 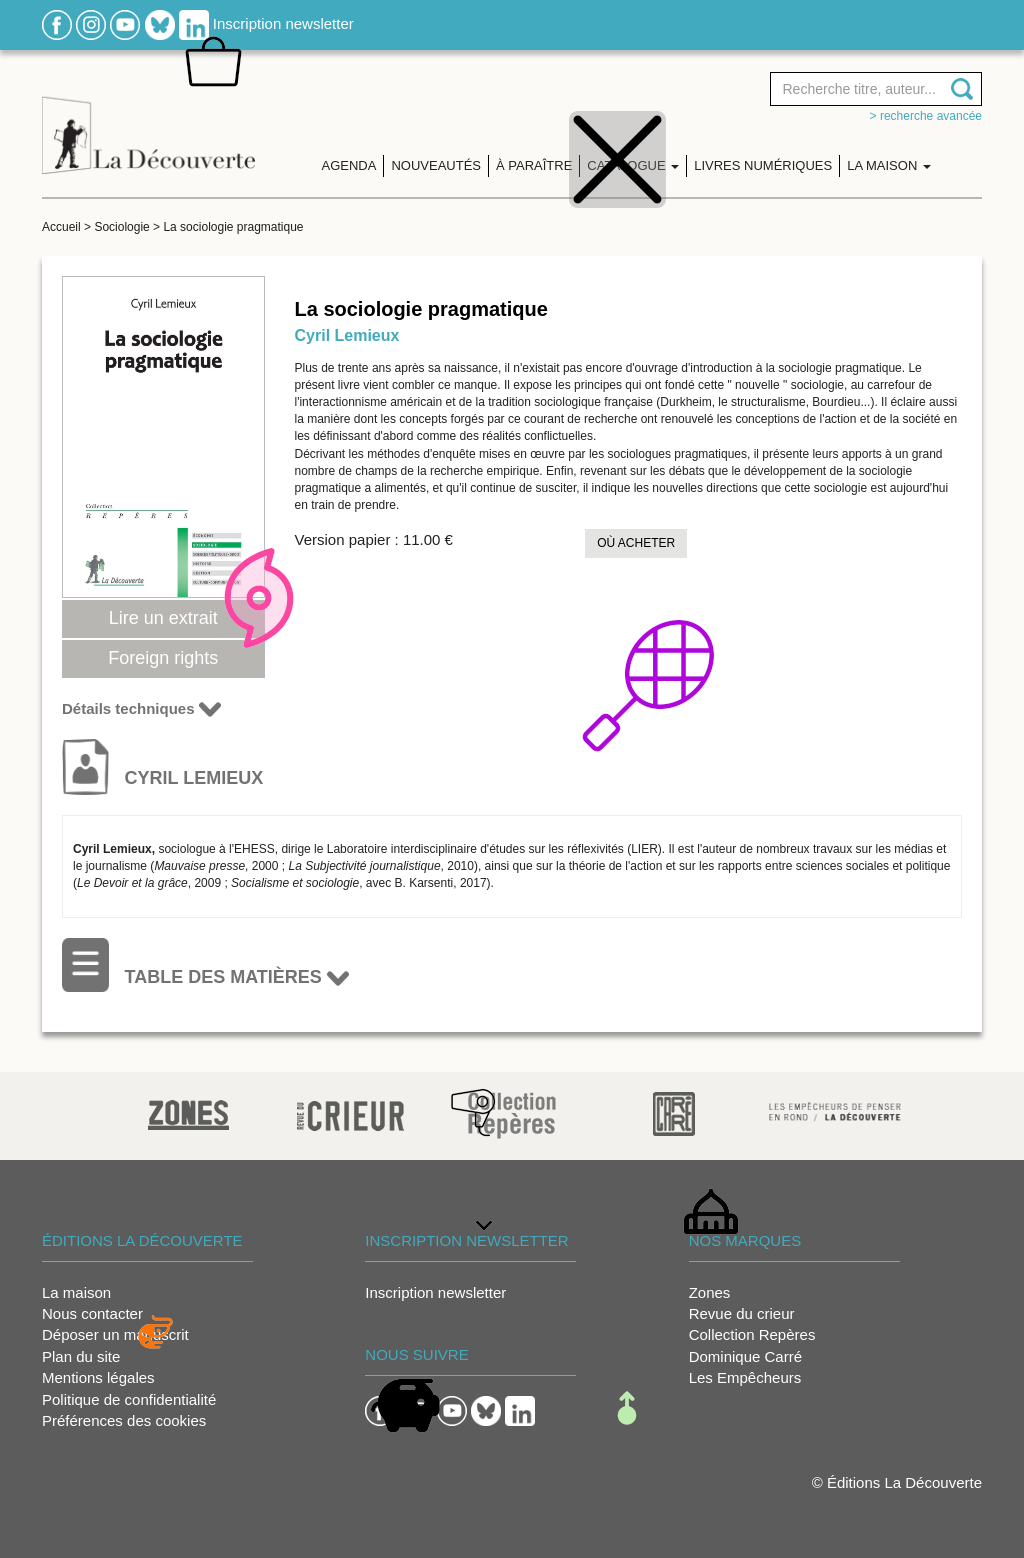 I want to click on indicates severe weather alert or hurricane warning, so click(x=259, y=598).